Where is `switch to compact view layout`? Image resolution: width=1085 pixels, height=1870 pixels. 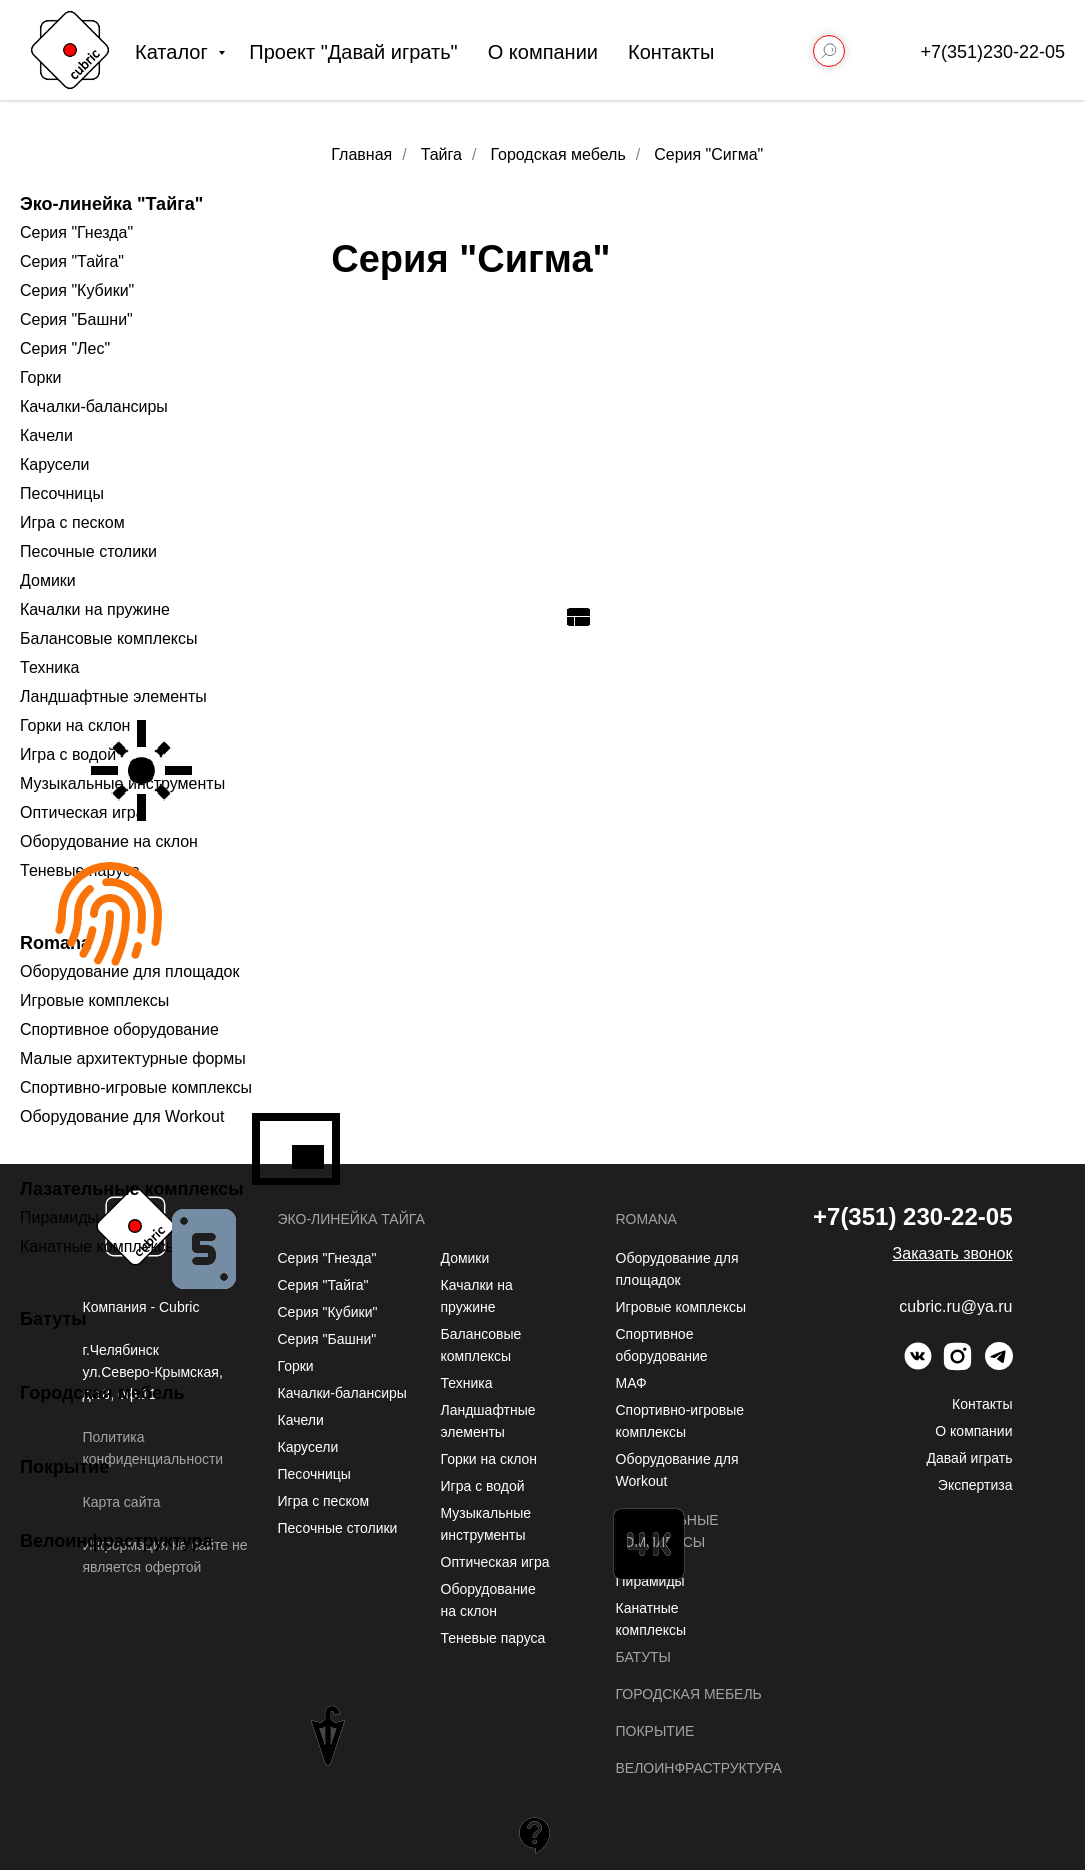
switch to compact view layout is located at coordinates (578, 617).